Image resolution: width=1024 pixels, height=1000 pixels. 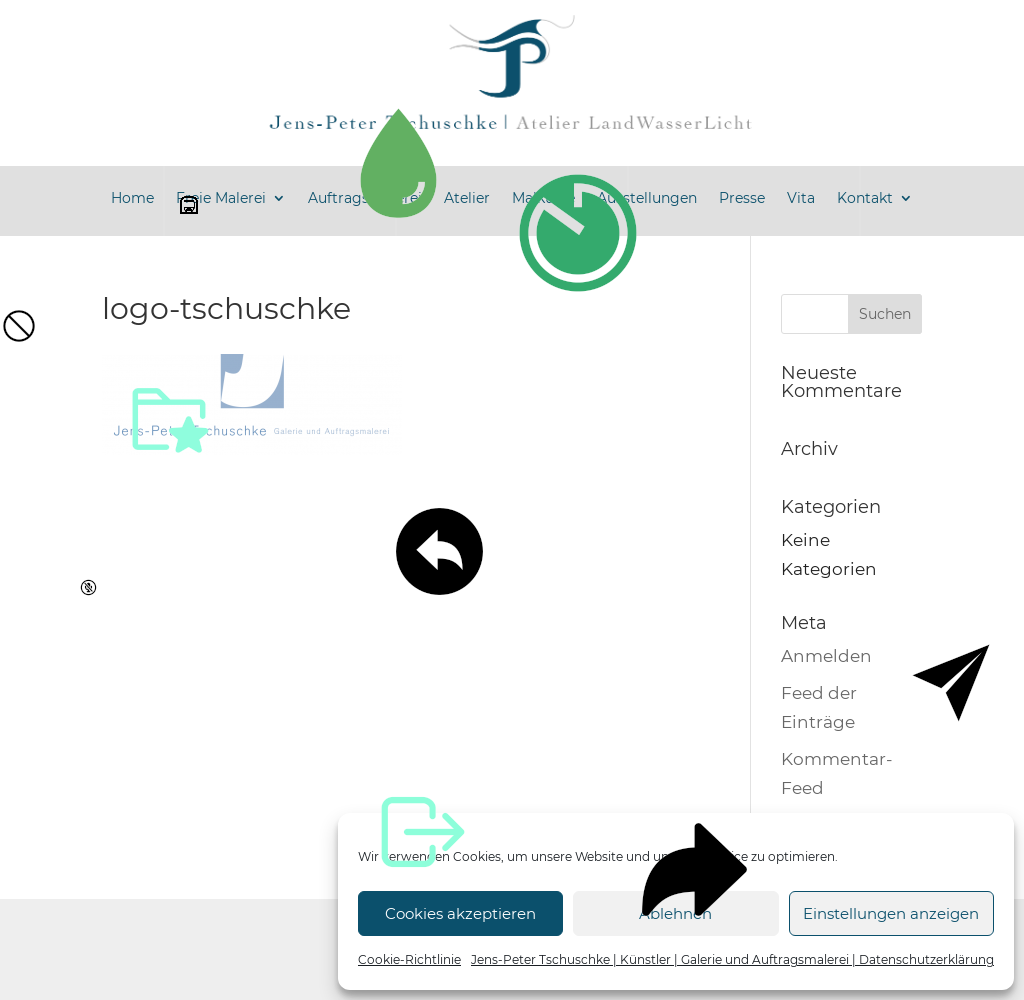 What do you see at coordinates (578, 233) in the screenshot?
I see `set or view a countdown timer` at bounding box center [578, 233].